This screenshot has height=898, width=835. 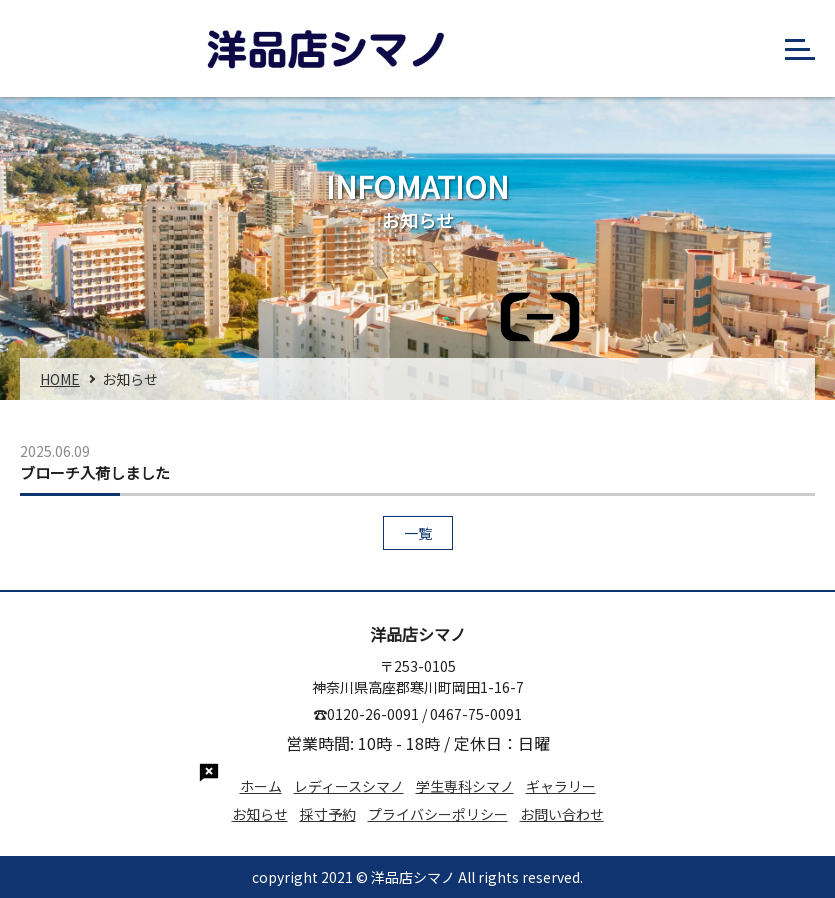 What do you see at coordinates (540, 317) in the screenshot?
I see `alibaba cloud services logo` at bounding box center [540, 317].